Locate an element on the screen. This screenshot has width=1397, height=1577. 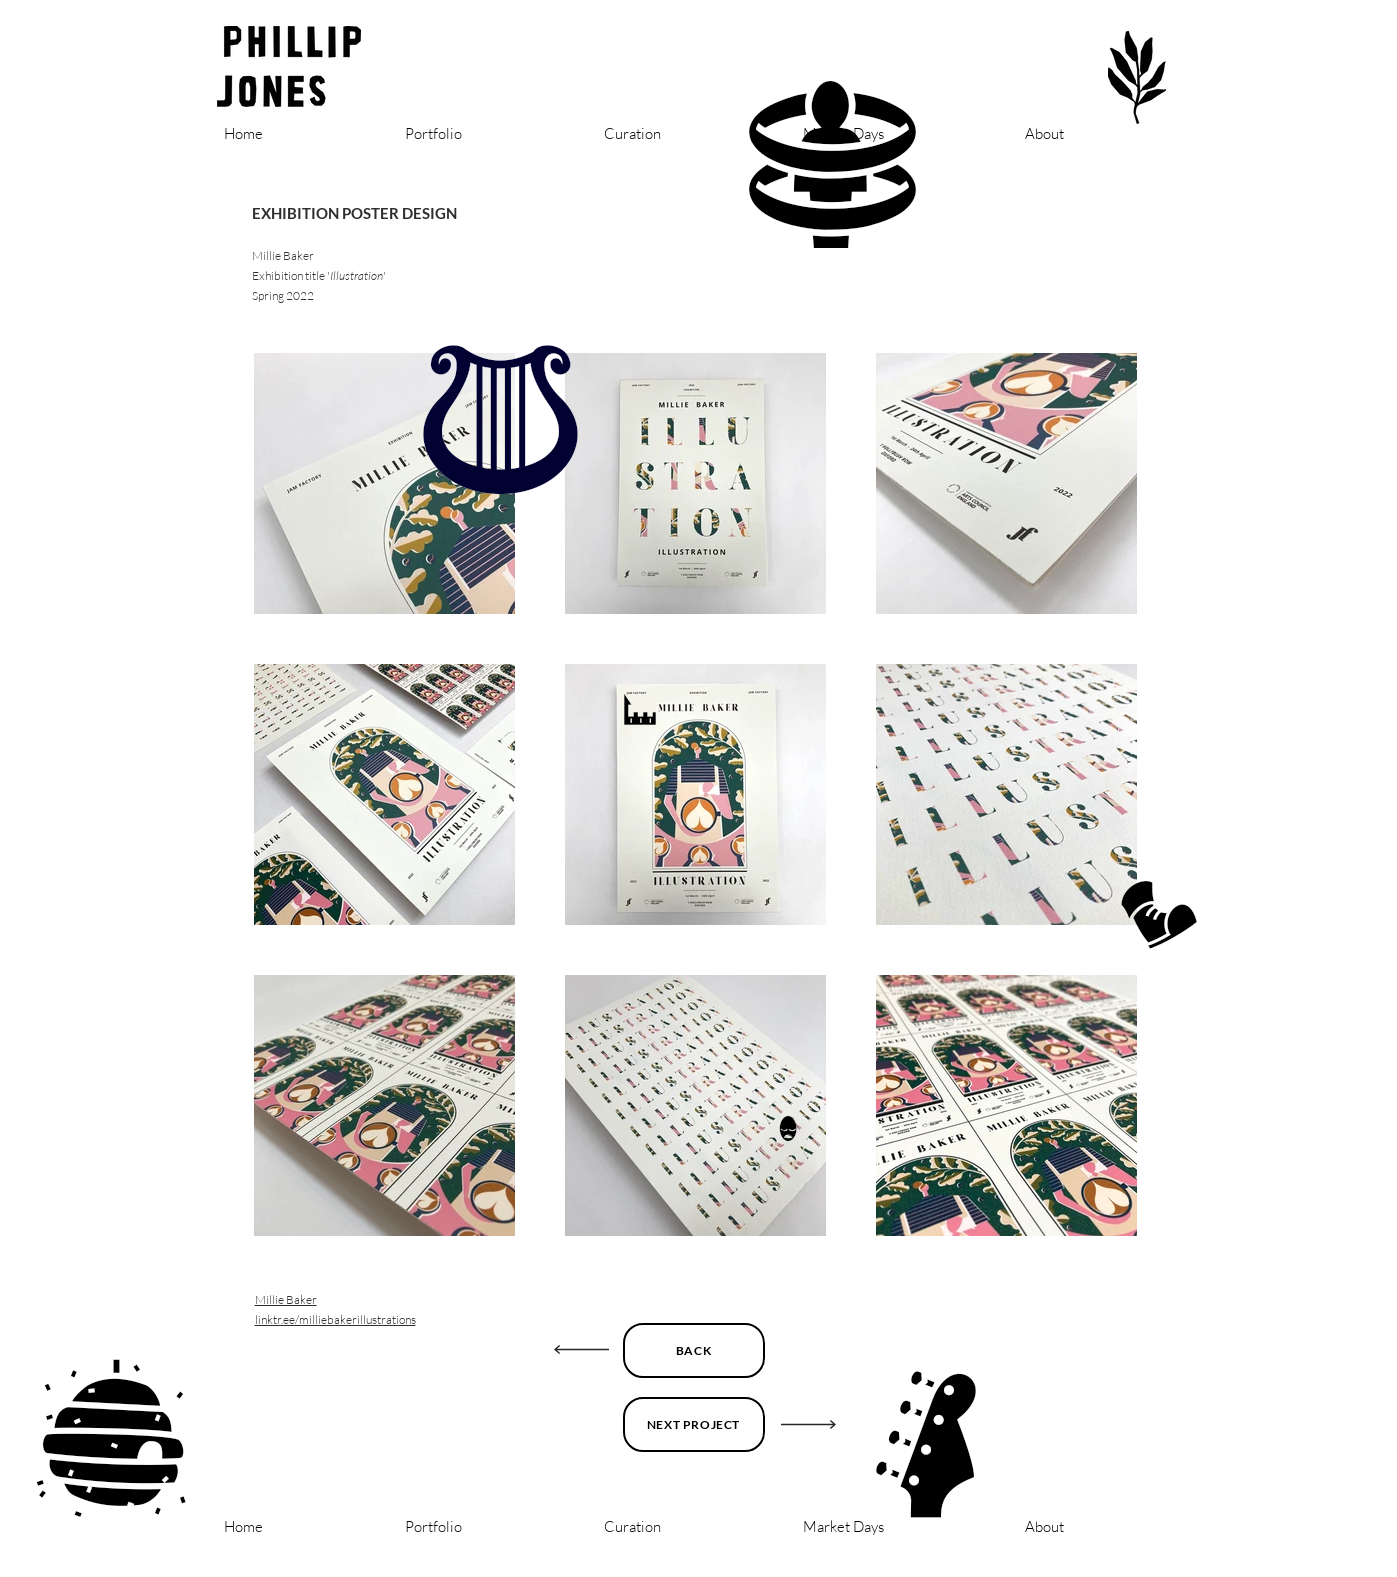
indicates a sleepy or drowsy character state is located at coordinates (788, 1128).